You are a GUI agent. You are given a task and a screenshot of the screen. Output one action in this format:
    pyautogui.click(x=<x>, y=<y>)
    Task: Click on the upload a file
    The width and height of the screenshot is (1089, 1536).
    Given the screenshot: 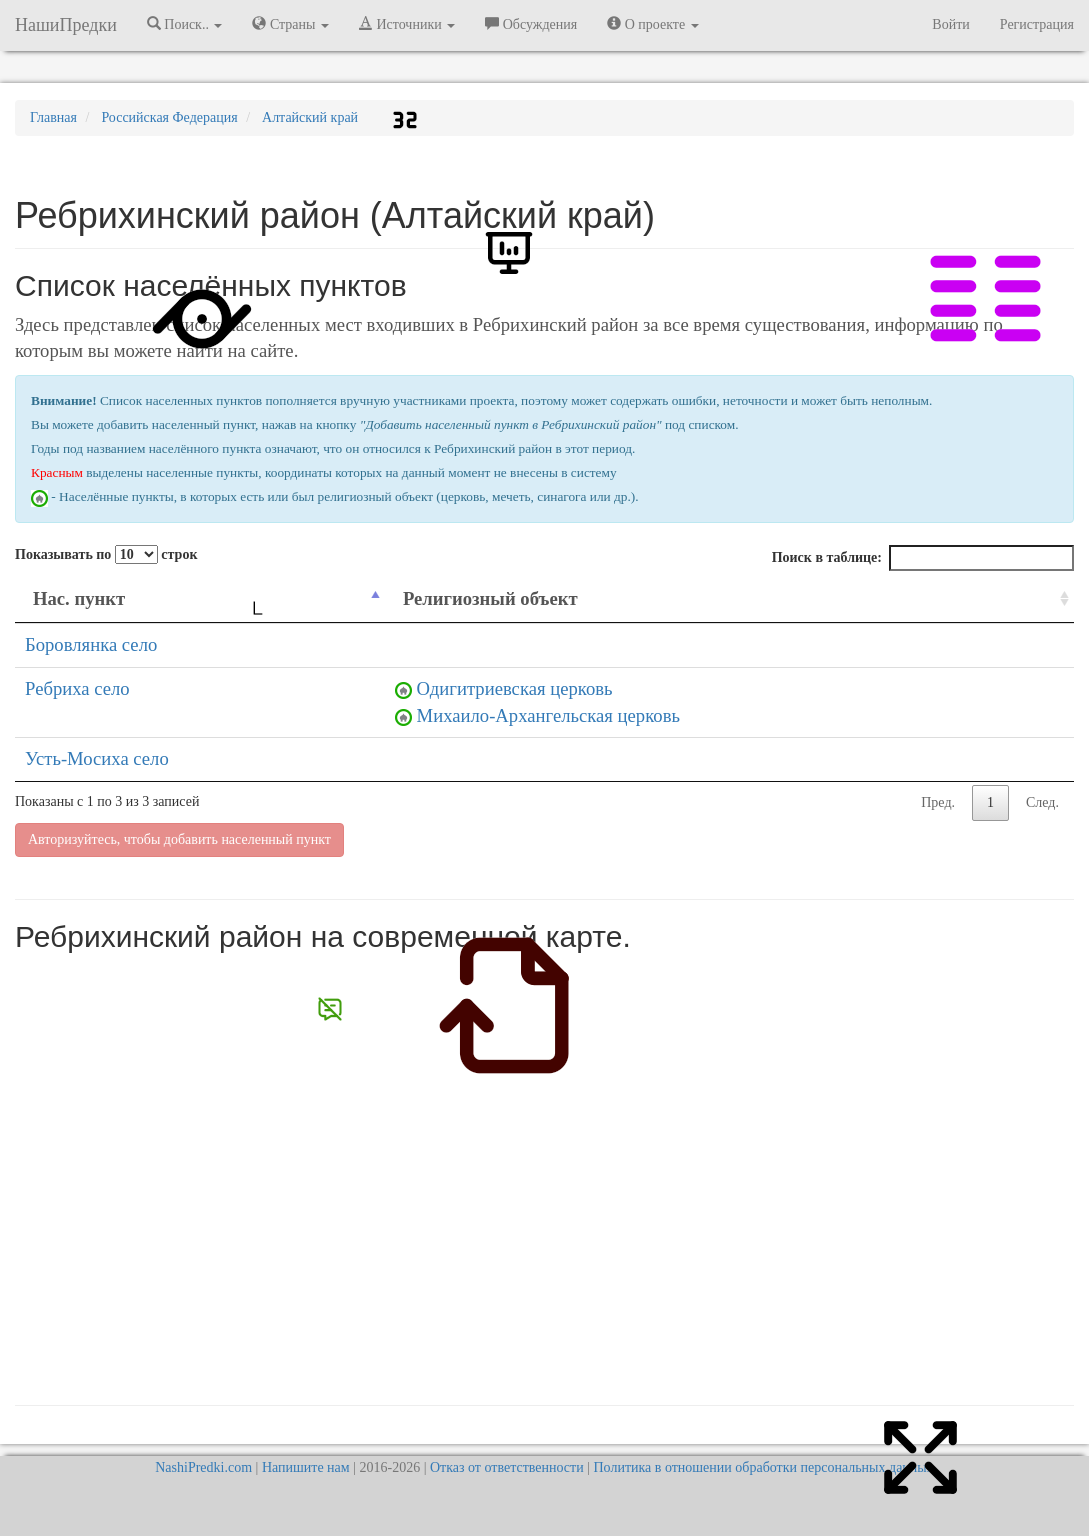 What is the action you would take?
    pyautogui.click(x=507, y=1005)
    